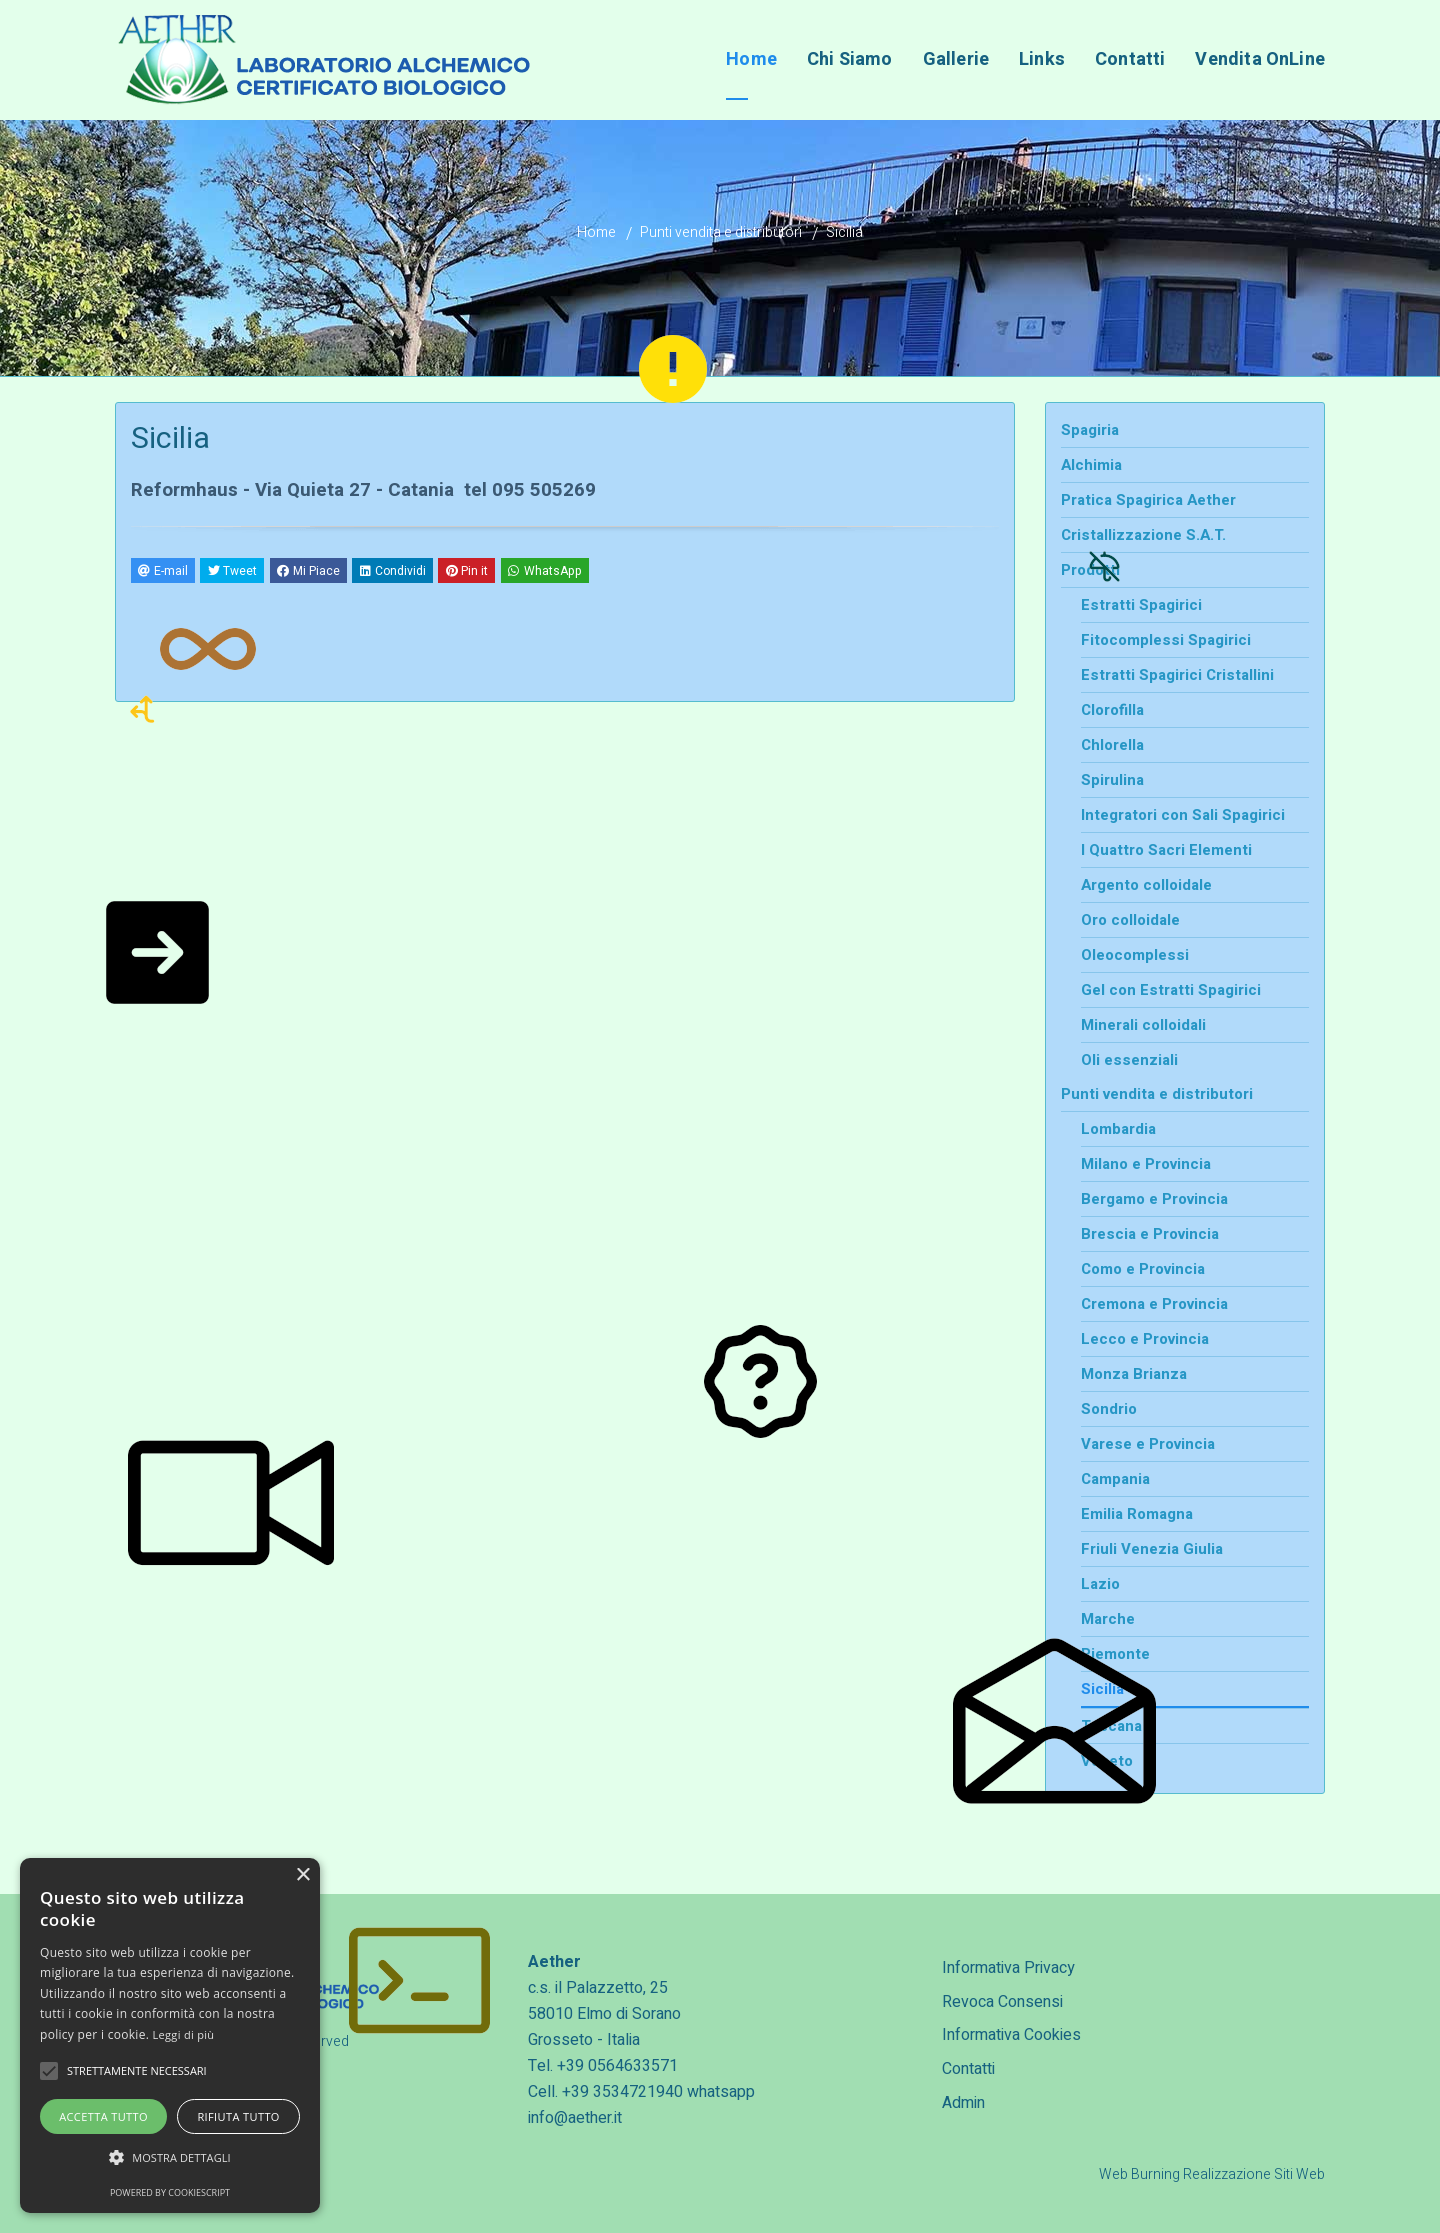  What do you see at coordinates (231, 1505) in the screenshot?
I see `start a video call` at bounding box center [231, 1505].